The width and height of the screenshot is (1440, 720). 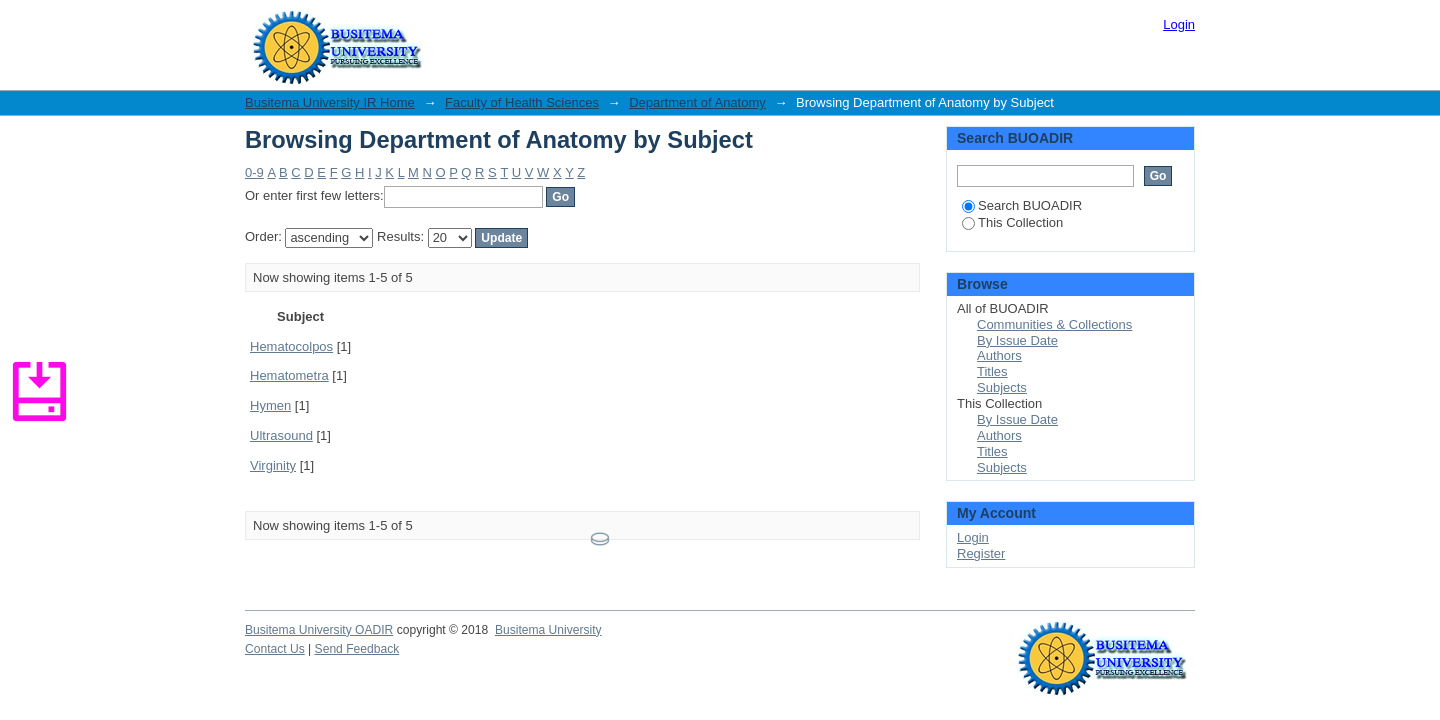 What do you see at coordinates (600, 539) in the screenshot?
I see `view your coin balance or currency` at bounding box center [600, 539].